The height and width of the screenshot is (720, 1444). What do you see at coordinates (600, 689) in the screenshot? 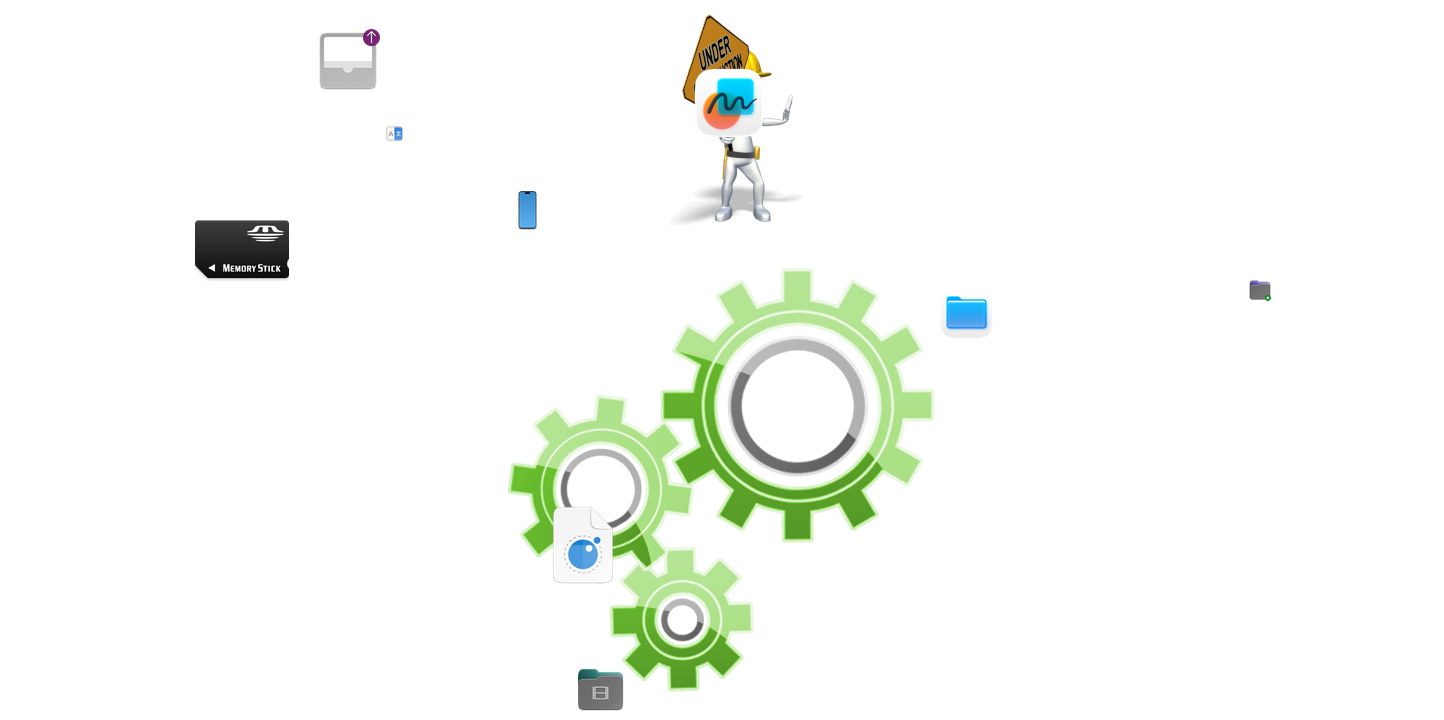
I see `open your videos folder` at bounding box center [600, 689].